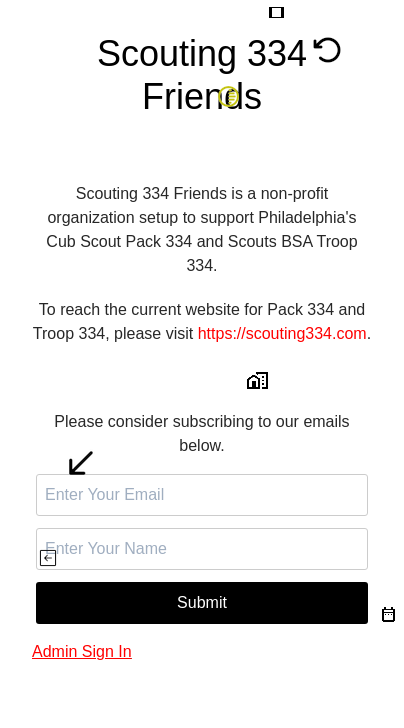  Describe the element at coordinates (228, 96) in the screenshot. I see `toggle shadow effects on an element` at that location.